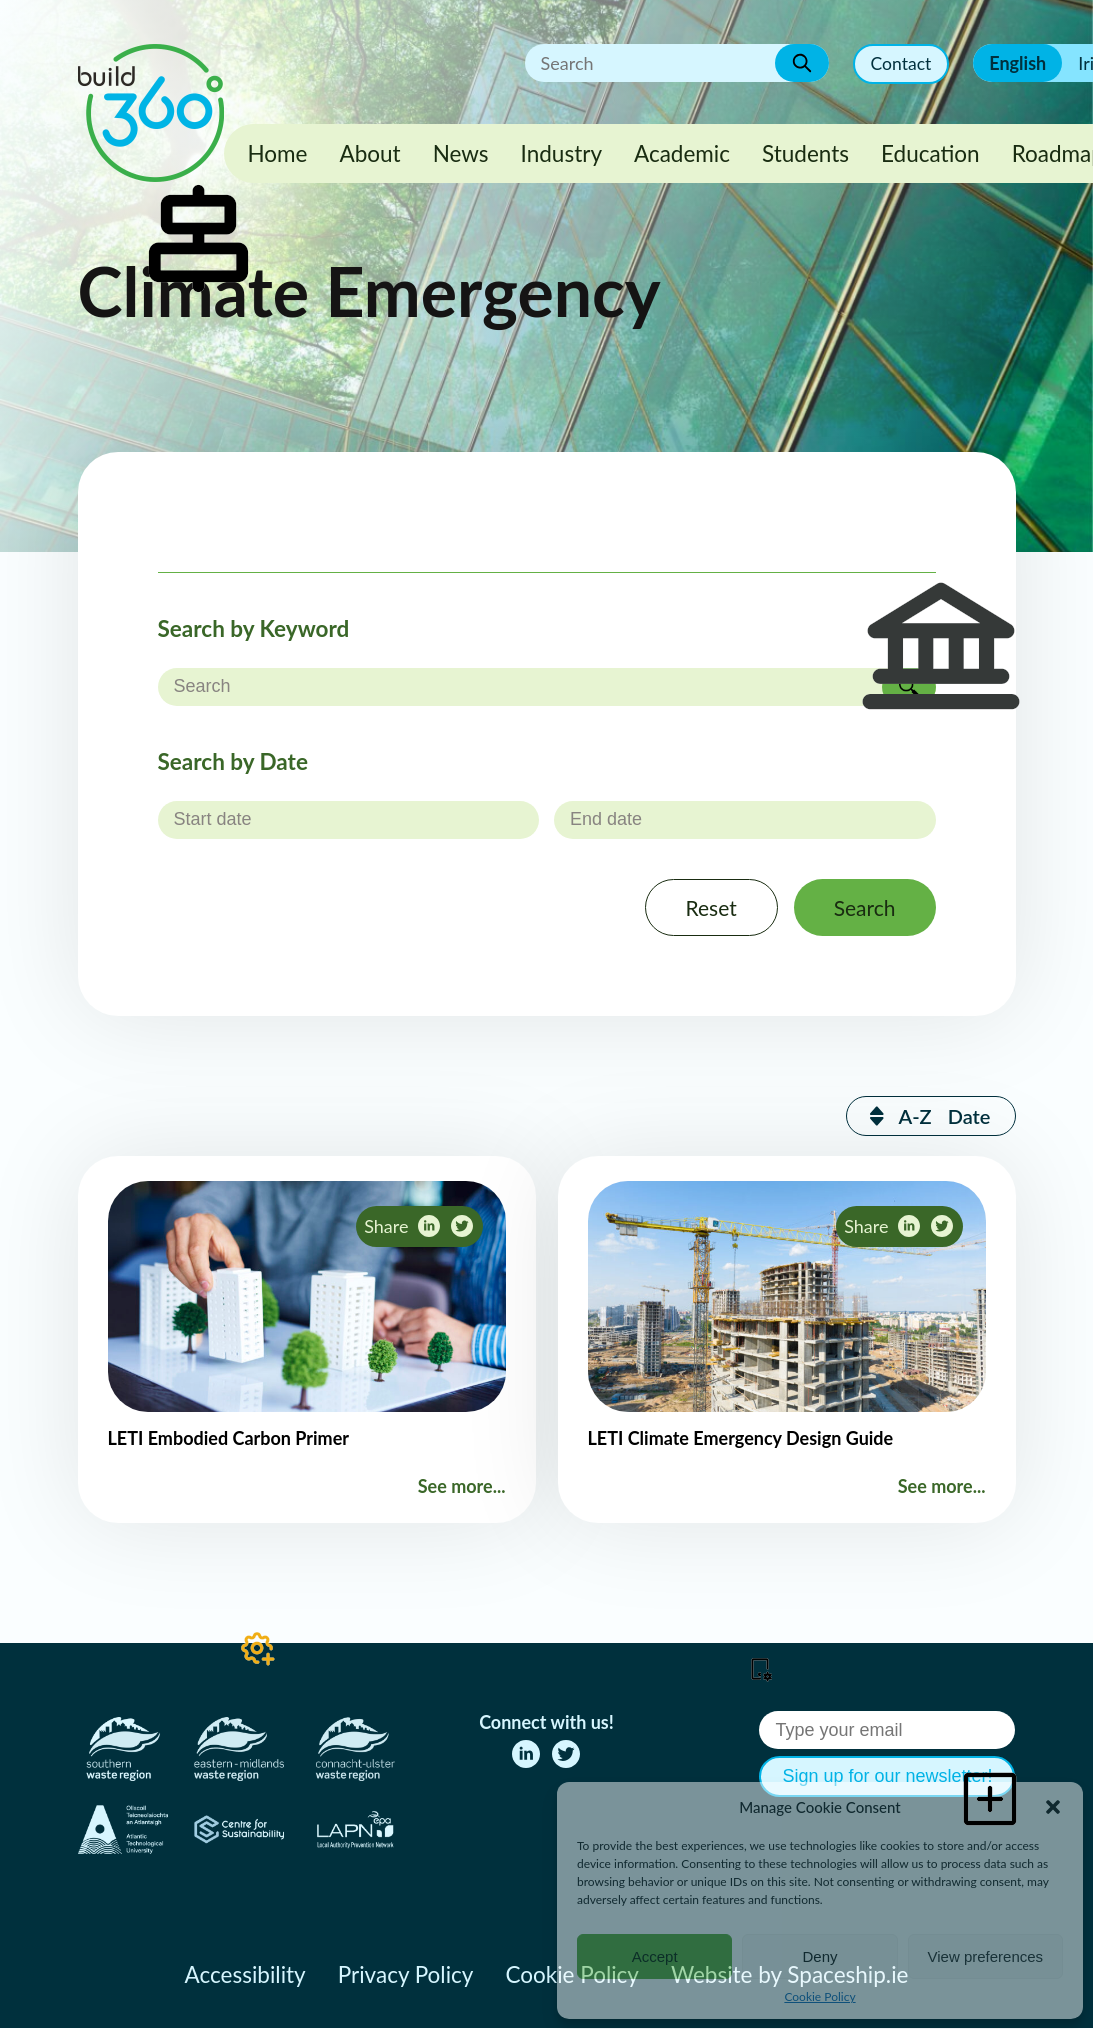 The height and width of the screenshot is (2029, 1093). What do you see at coordinates (257, 1648) in the screenshot?
I see `add new settings or preferences` at bounding box center [257, 1648].